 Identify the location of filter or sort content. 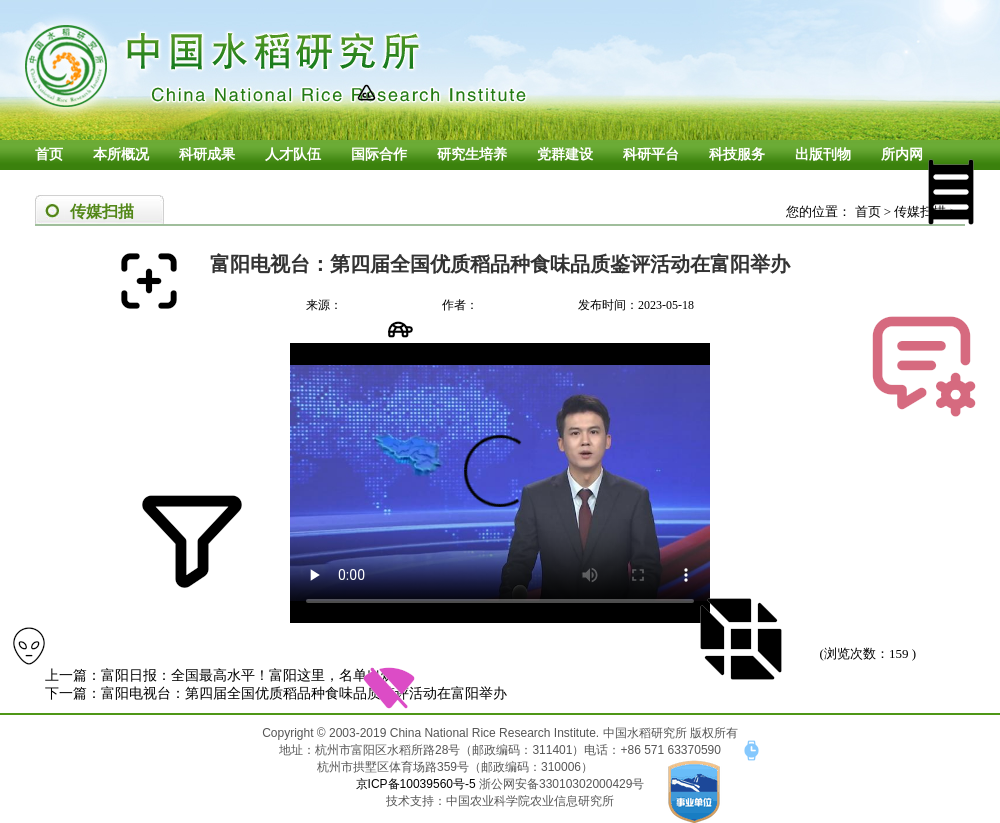
(192, 538).